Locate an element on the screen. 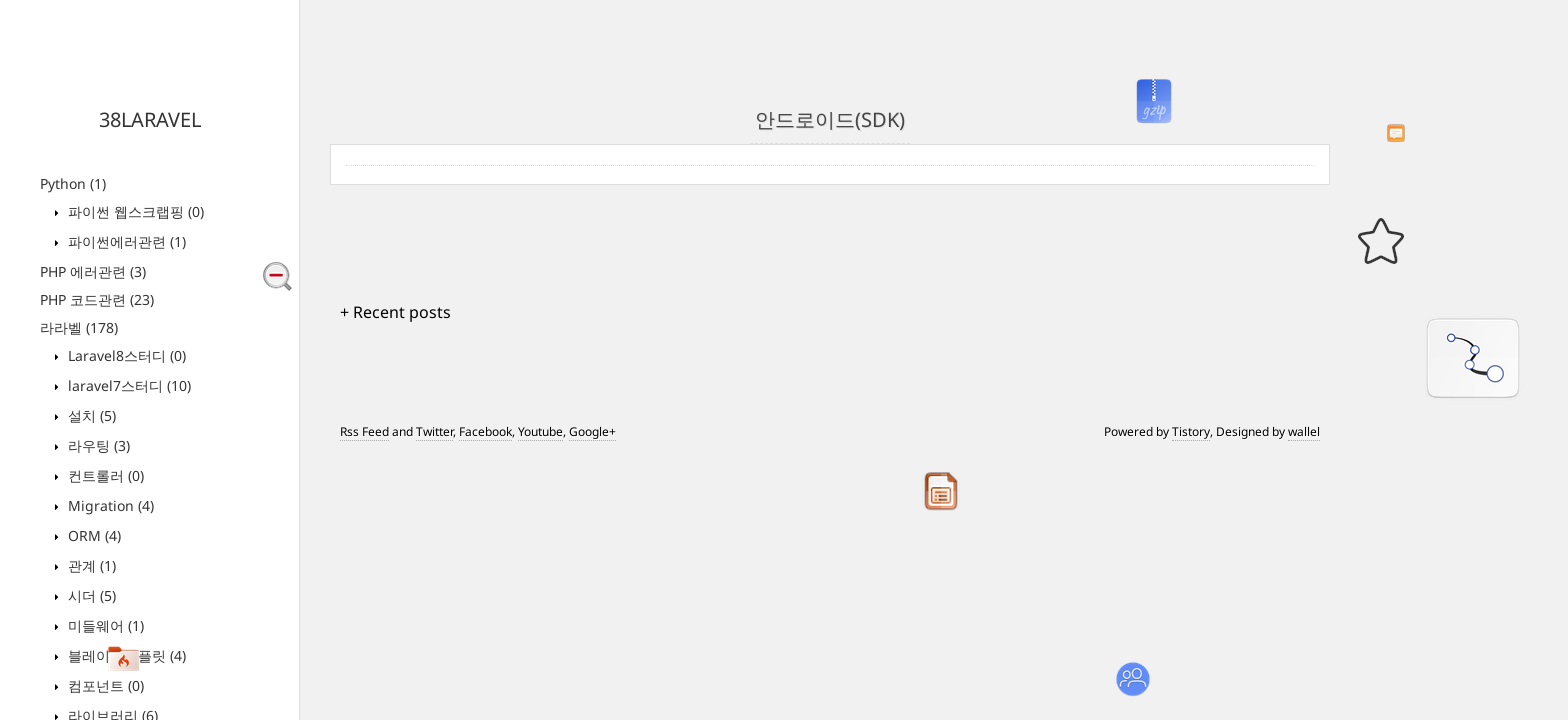 The height and width of the screenshot is (720, 1568). zoom out of the current view is located at coordinates (277, 276).